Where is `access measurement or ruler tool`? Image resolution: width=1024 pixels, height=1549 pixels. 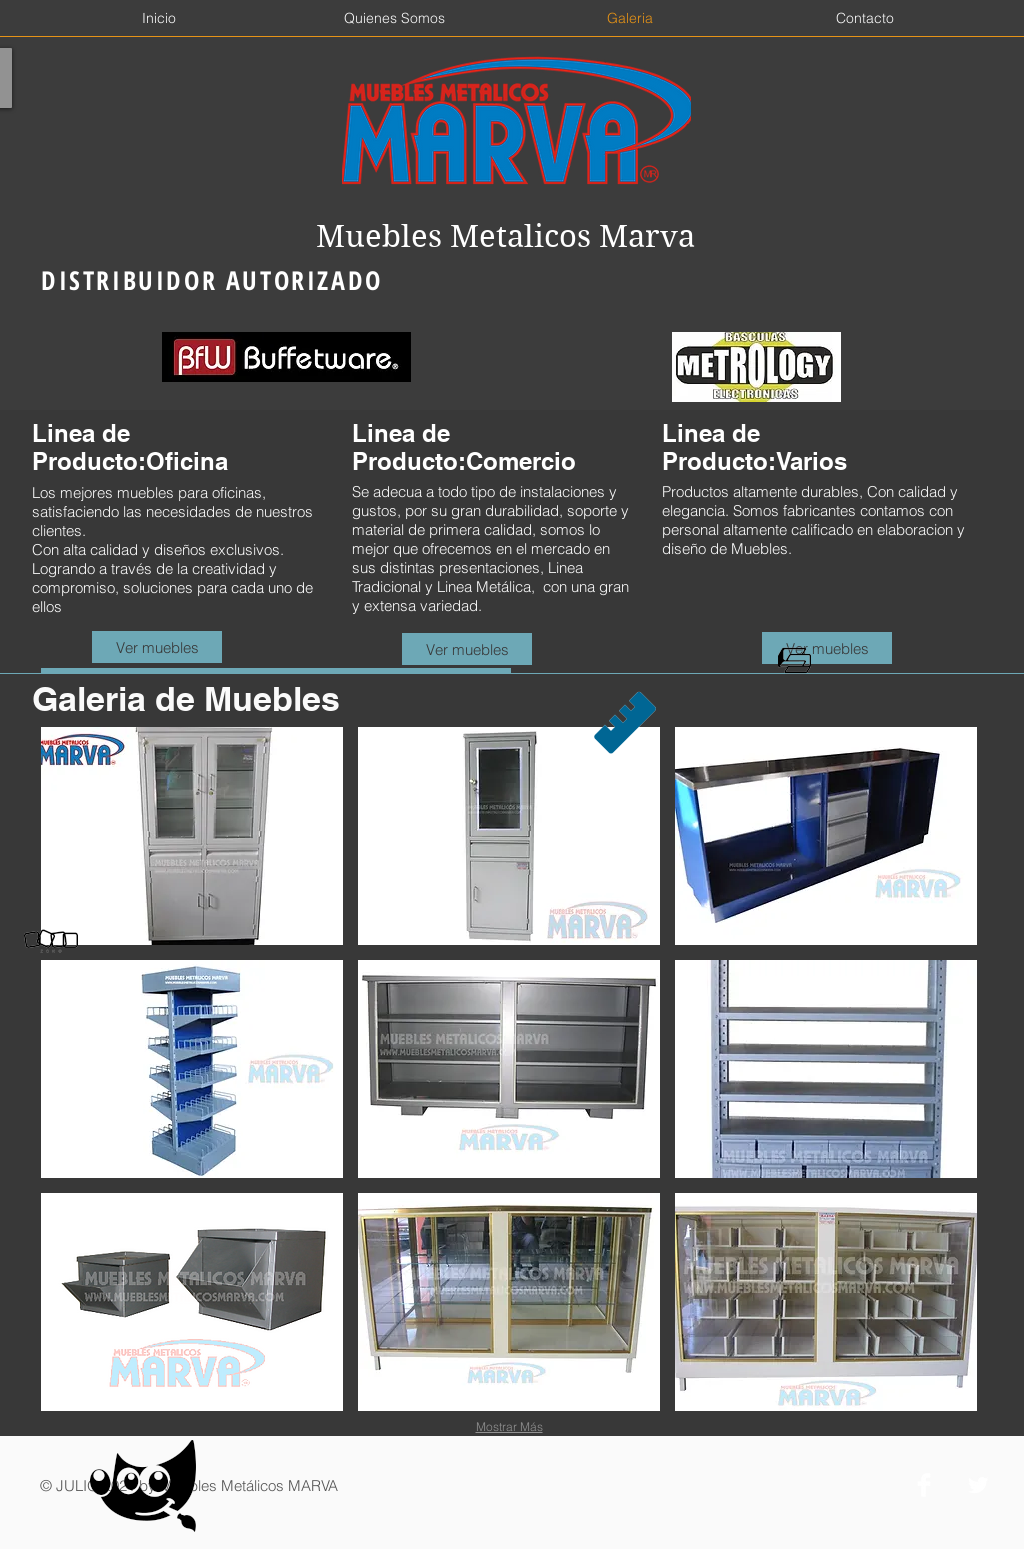
access measurement or ruler tool is located at coordinates (625, 721).